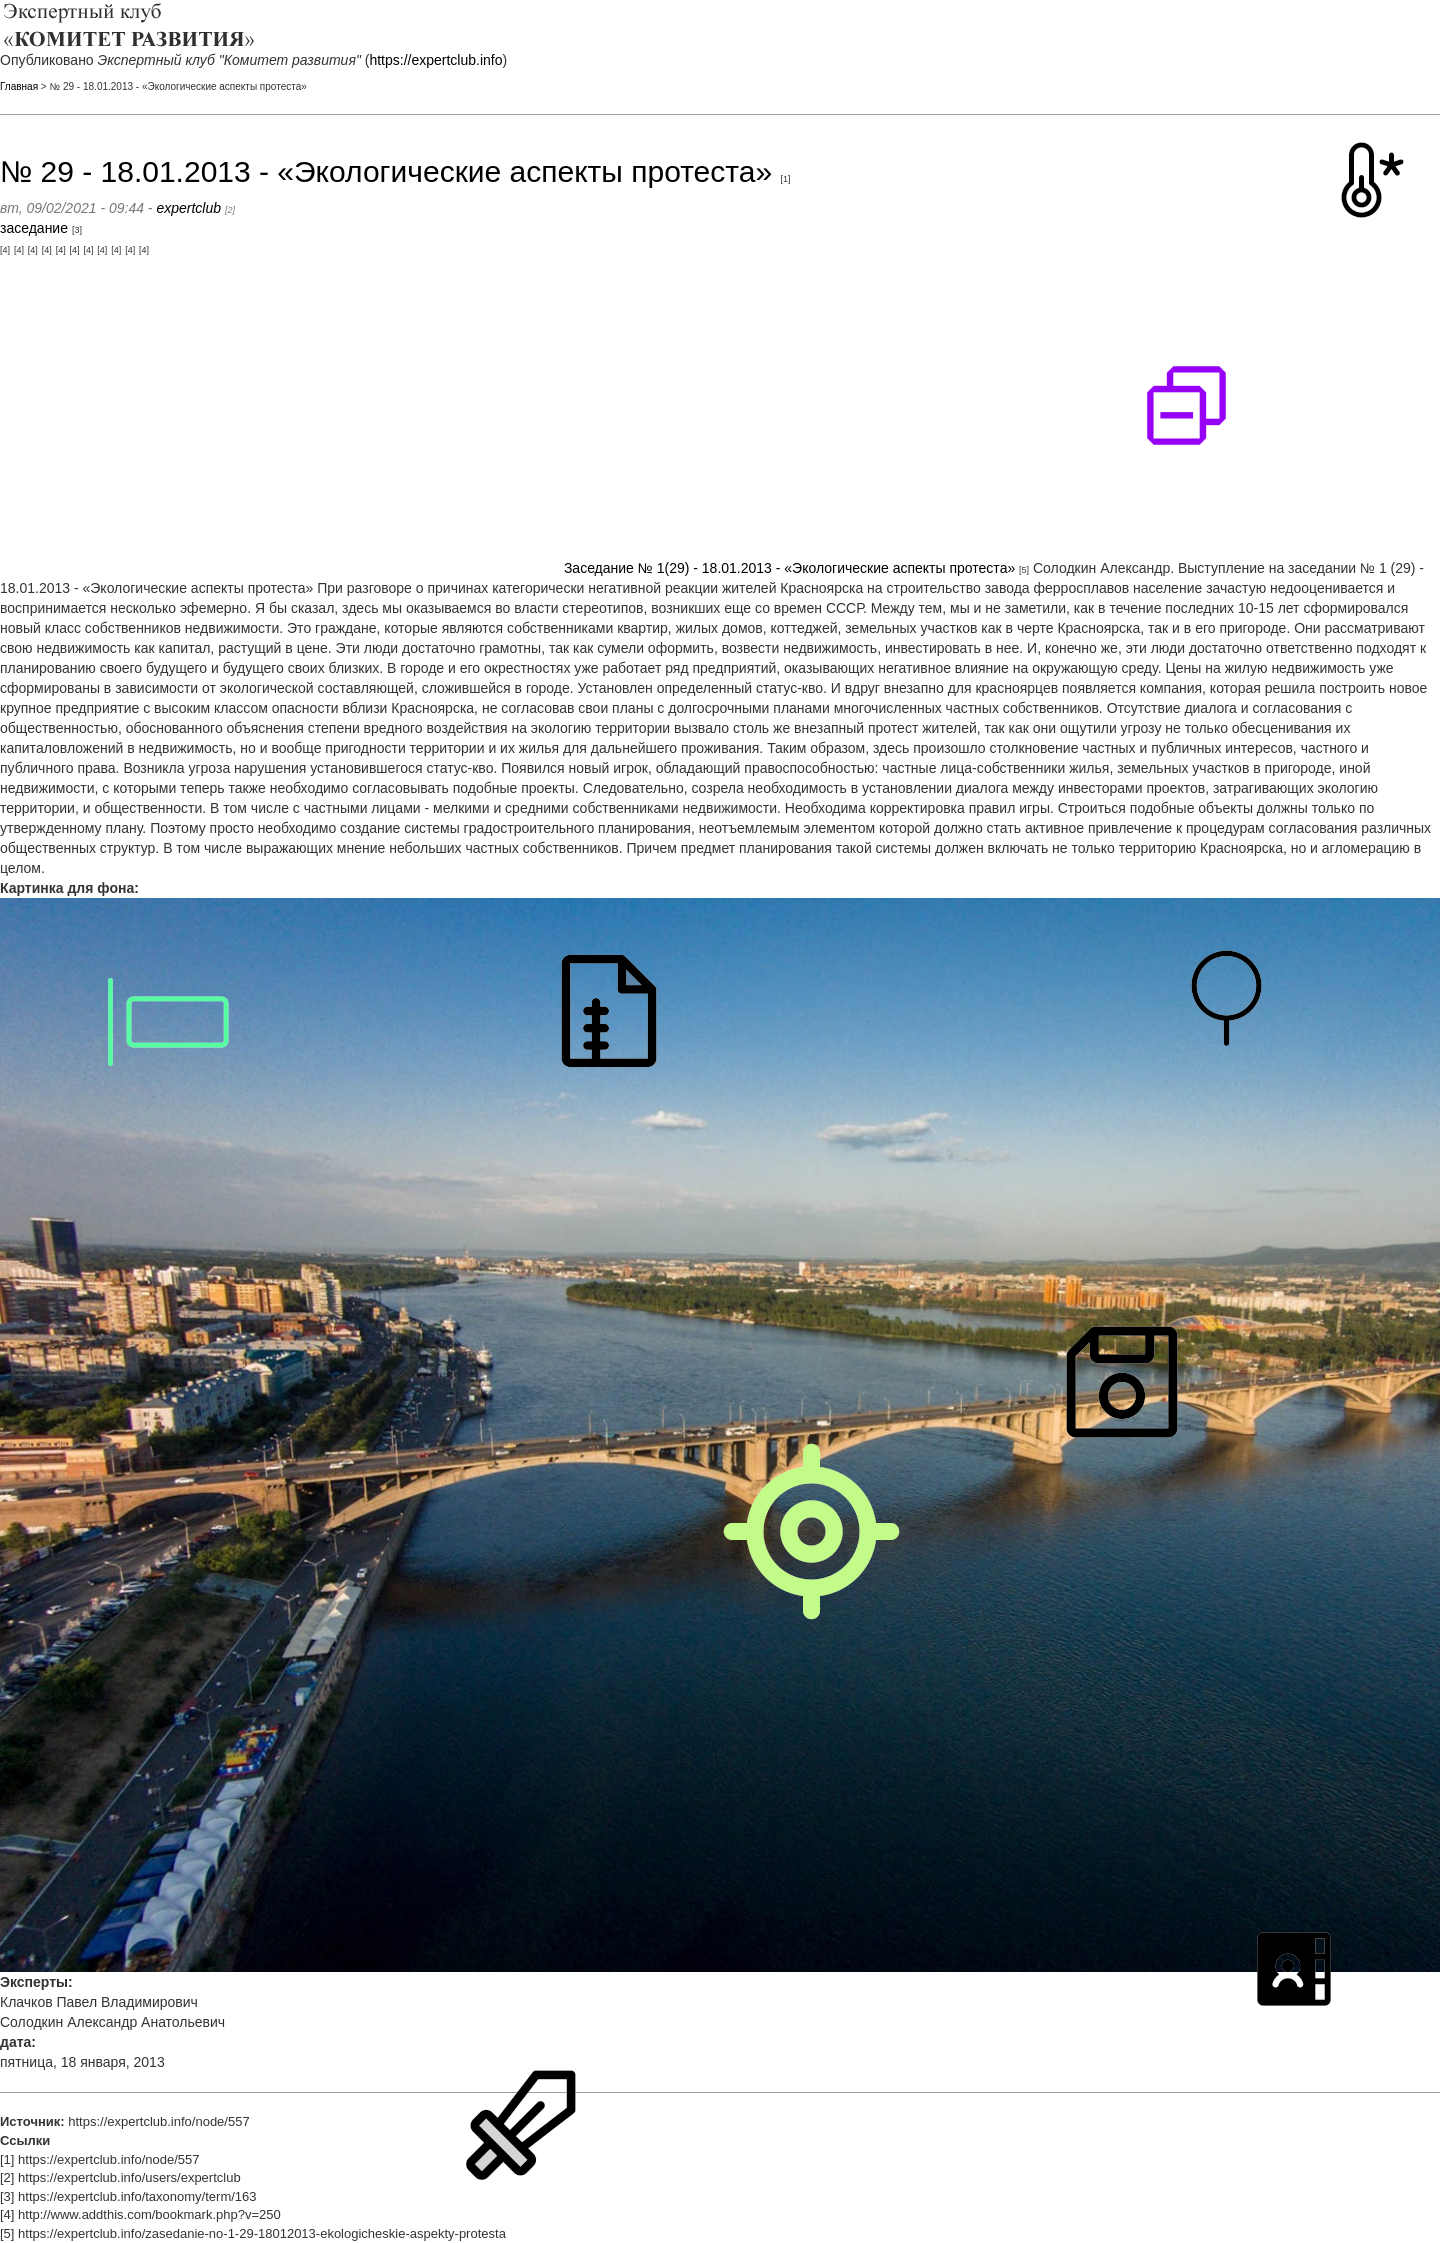  What do you see at coordinates (523, 2123) in the screenshot?
I see `access game or combat features` at bounding box center [523, 2123].